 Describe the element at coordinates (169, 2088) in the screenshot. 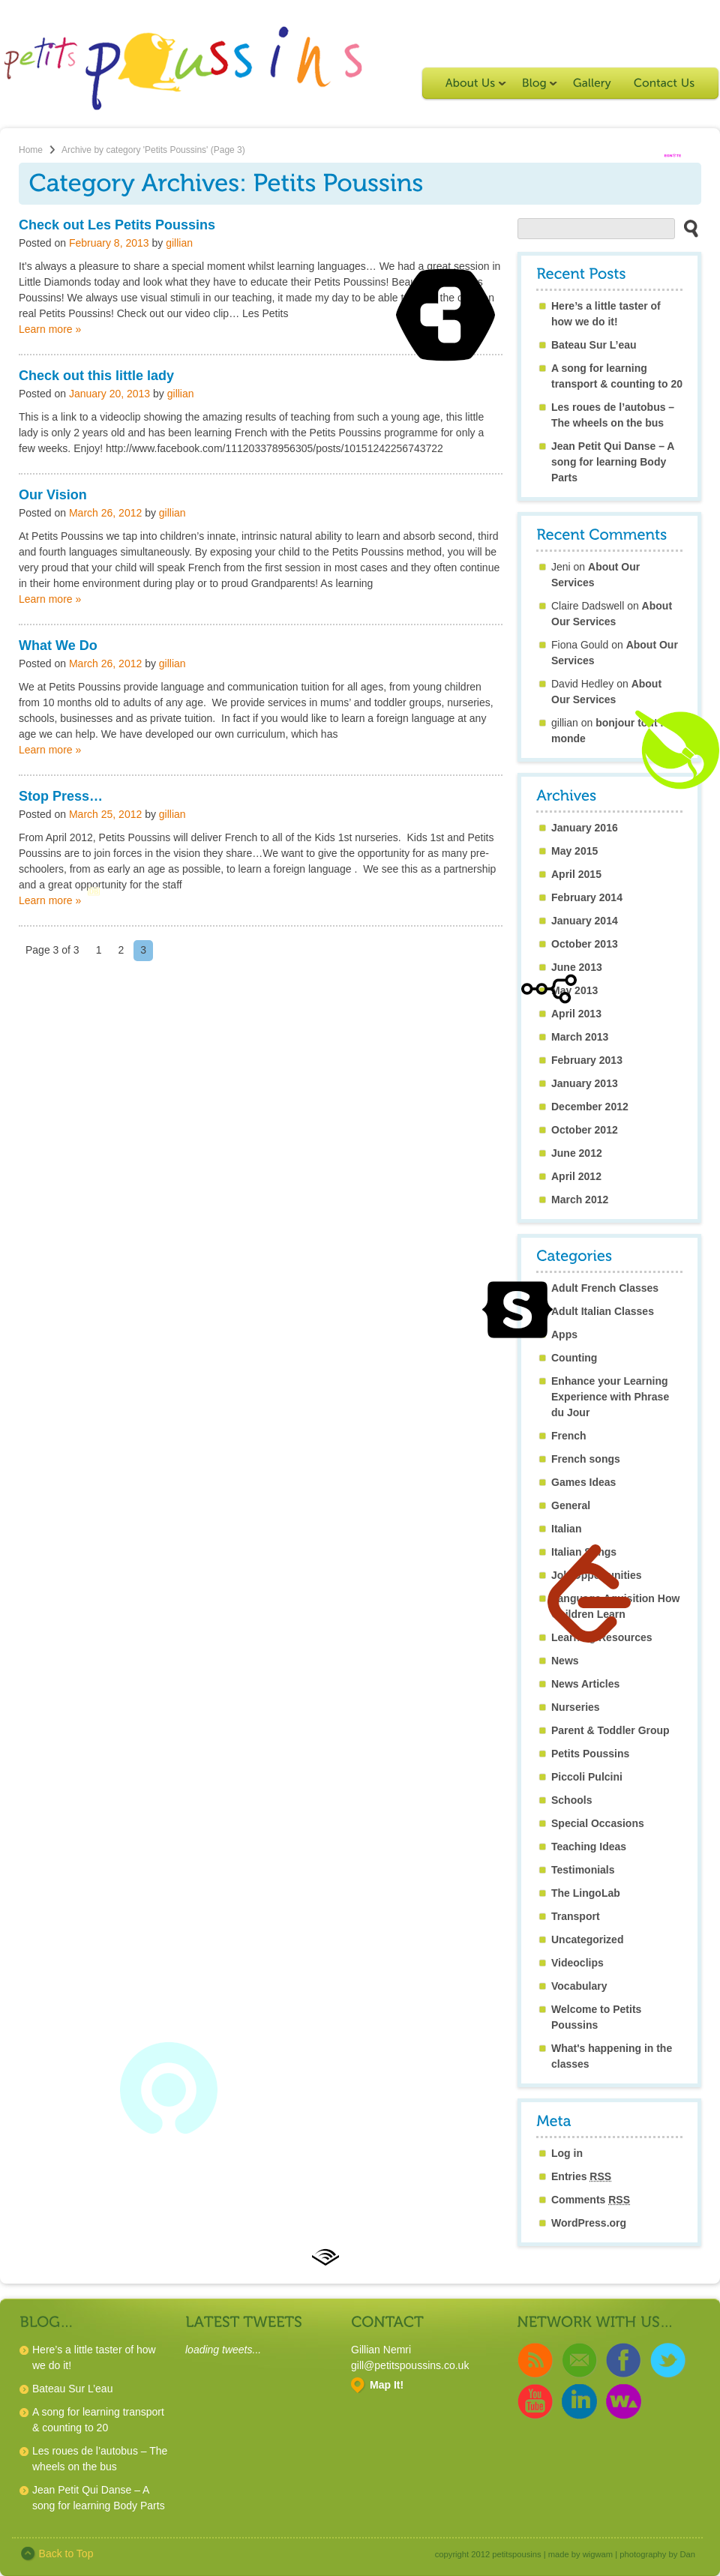

I see `open the gojek app` at that location.